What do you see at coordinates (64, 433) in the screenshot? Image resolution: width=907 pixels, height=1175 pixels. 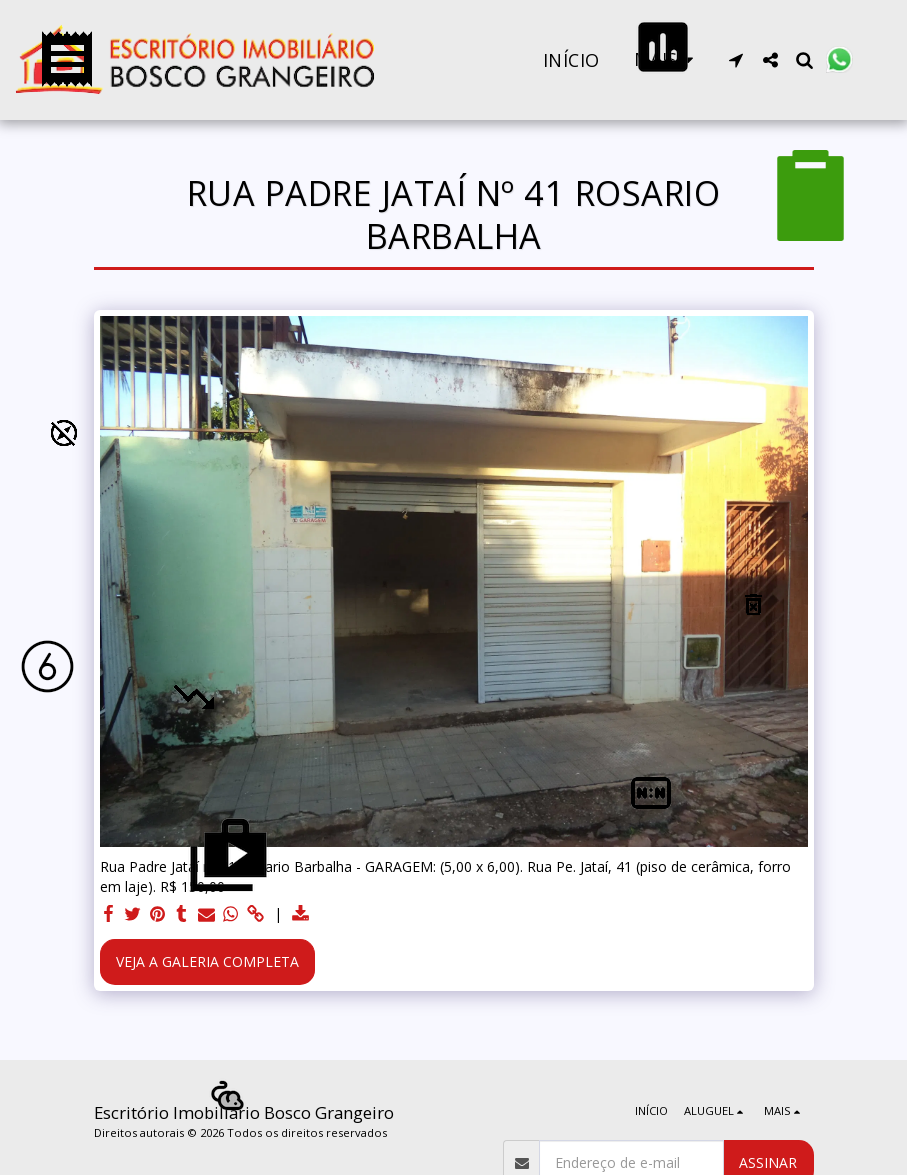 I see `disable compass or navigation features` at bounding box center [64, 433].